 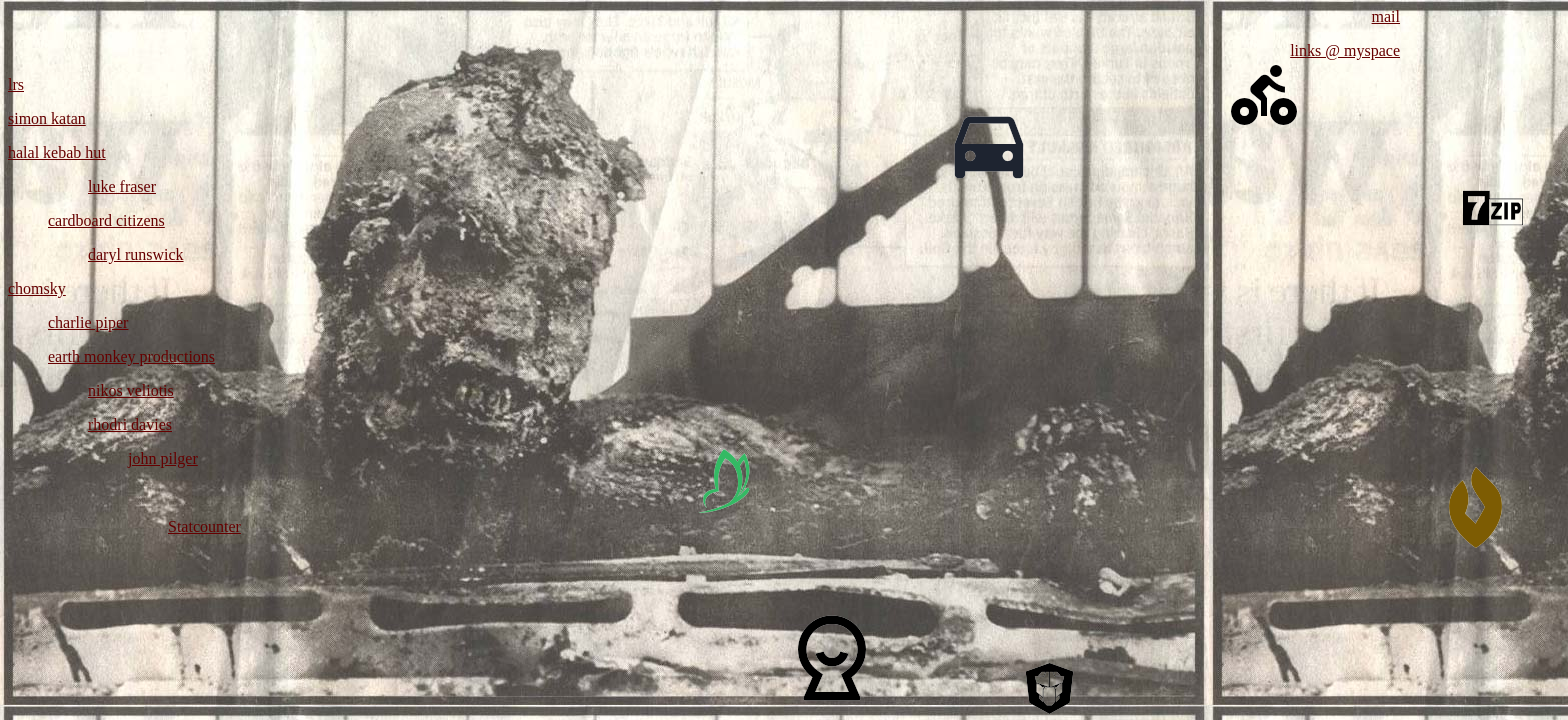 I want to click on view user profile, so click(x=832, y=658).